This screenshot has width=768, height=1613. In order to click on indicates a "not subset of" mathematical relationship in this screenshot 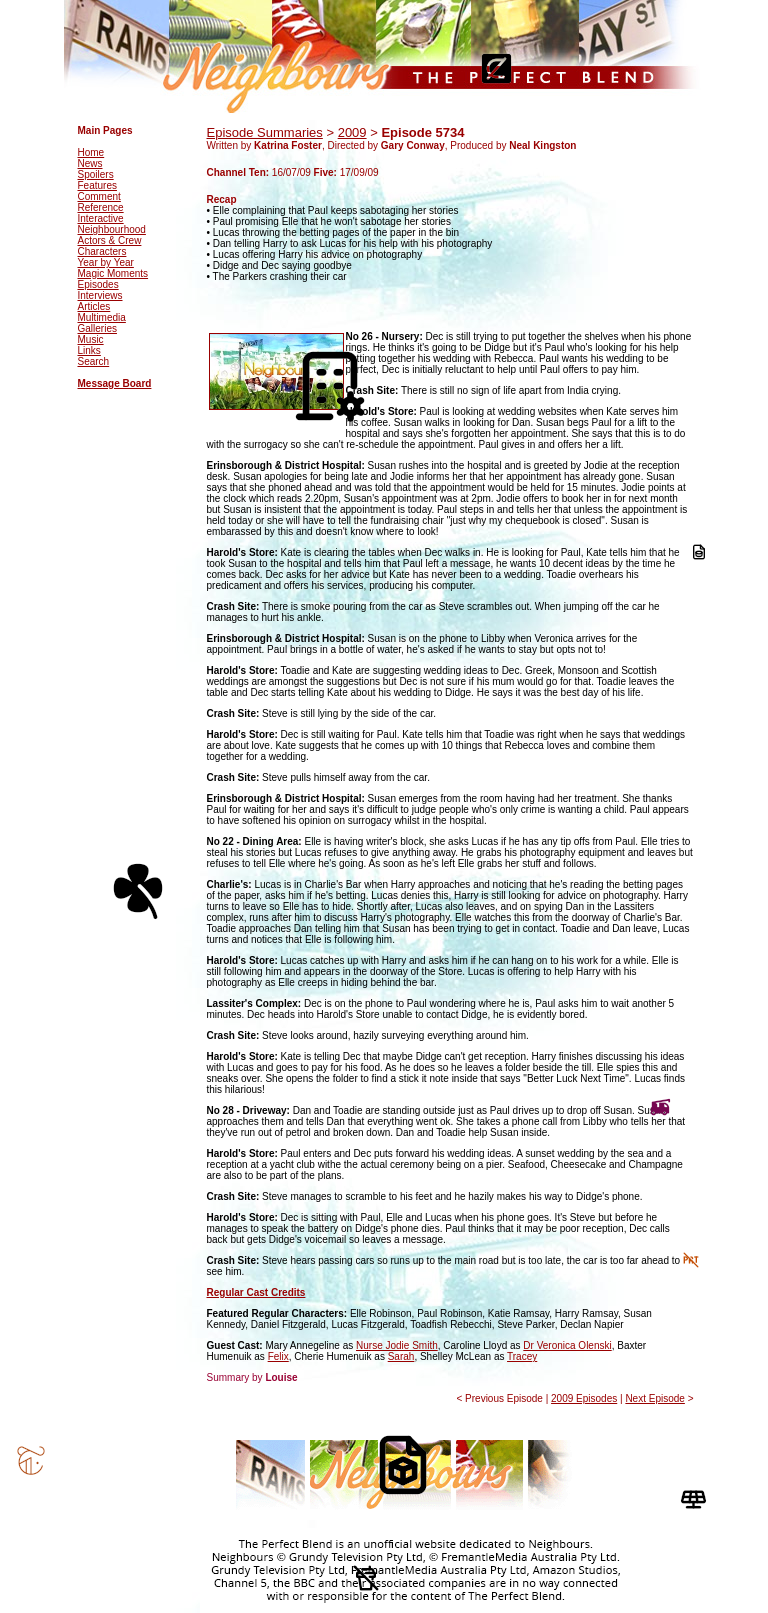, I will do `click(496, 68)`.